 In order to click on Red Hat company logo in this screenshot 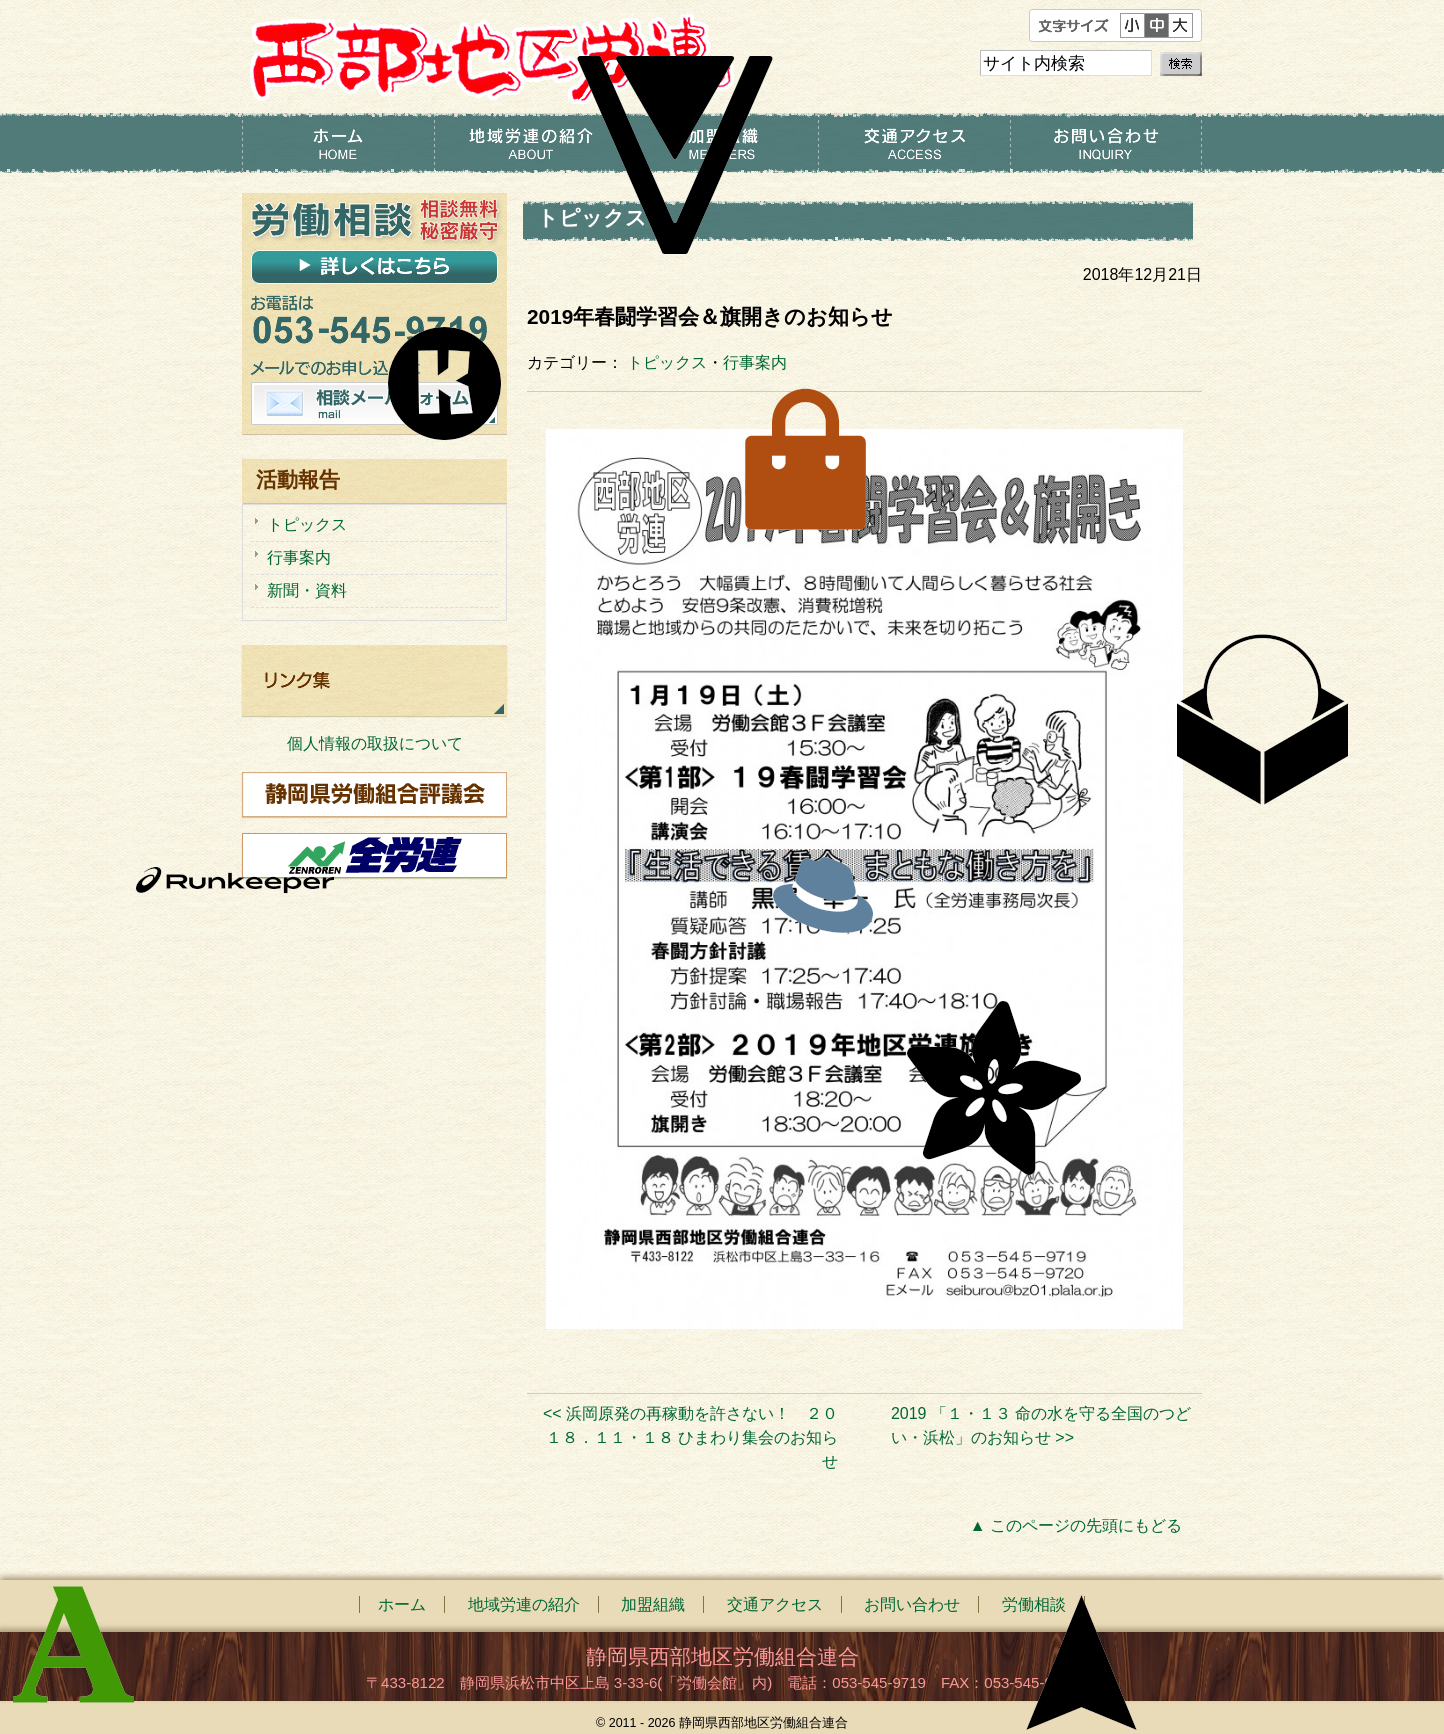, I will do `click(823, 895)`.